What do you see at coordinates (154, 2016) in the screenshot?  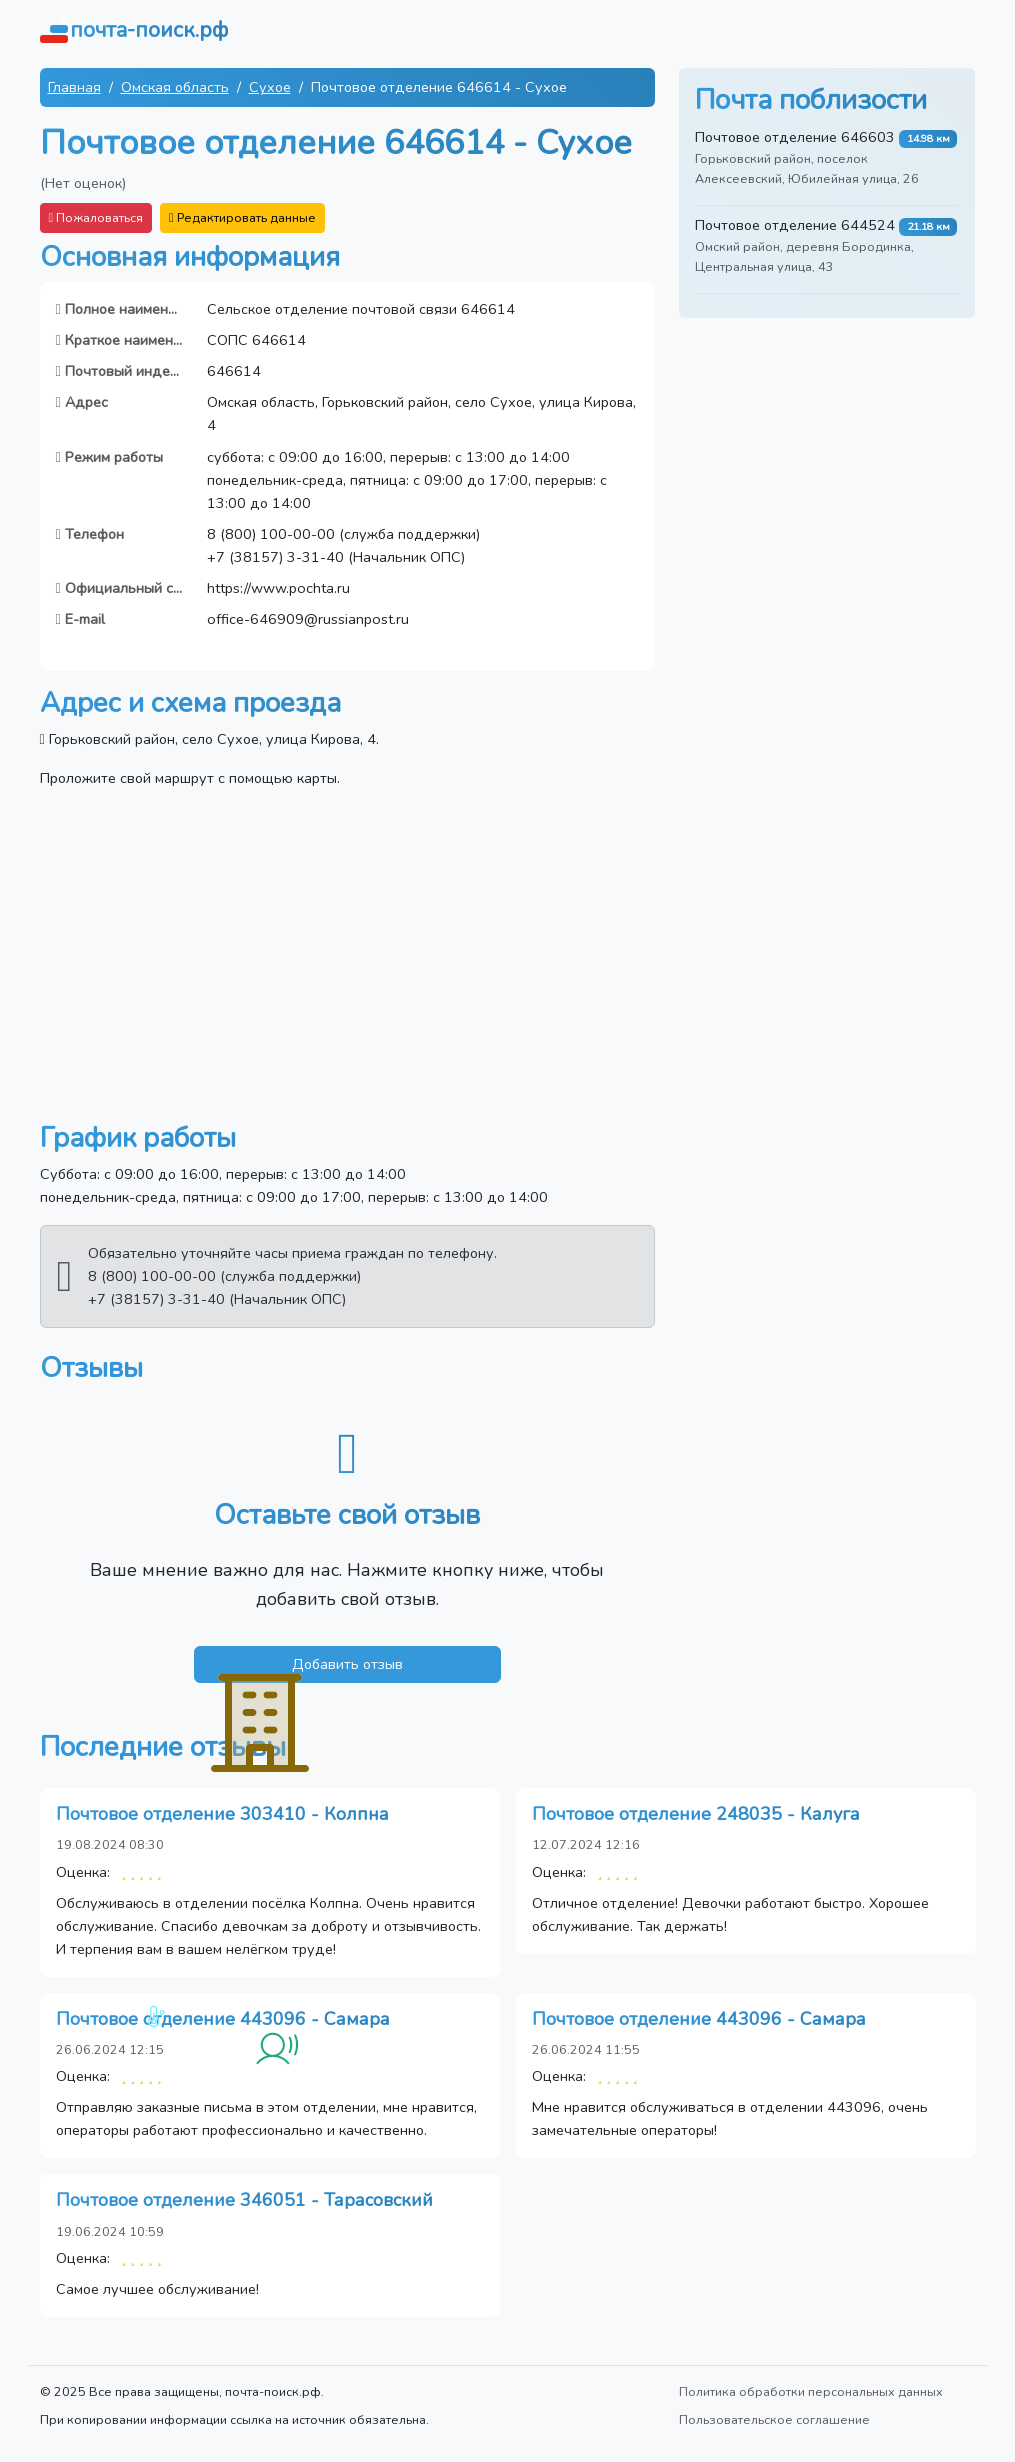 I see `view current temperature reading` at bounding box center [154, 2016].